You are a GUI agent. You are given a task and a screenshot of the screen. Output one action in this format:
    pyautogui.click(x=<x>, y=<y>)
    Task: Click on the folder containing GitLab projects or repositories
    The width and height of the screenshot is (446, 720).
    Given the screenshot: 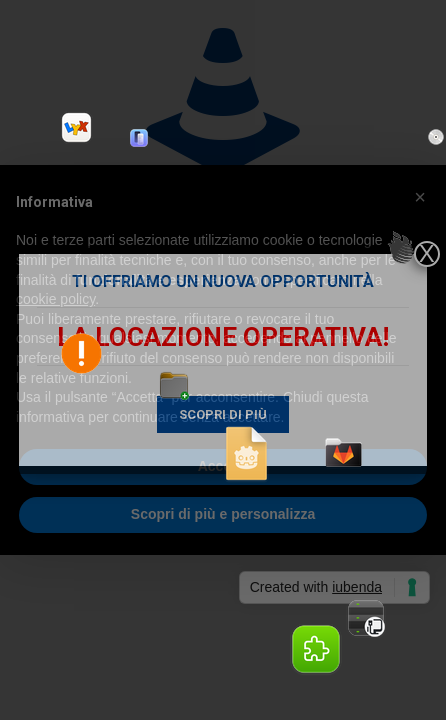 What is the action you would take?
    pyautogui.click(x=343, y=453)
    